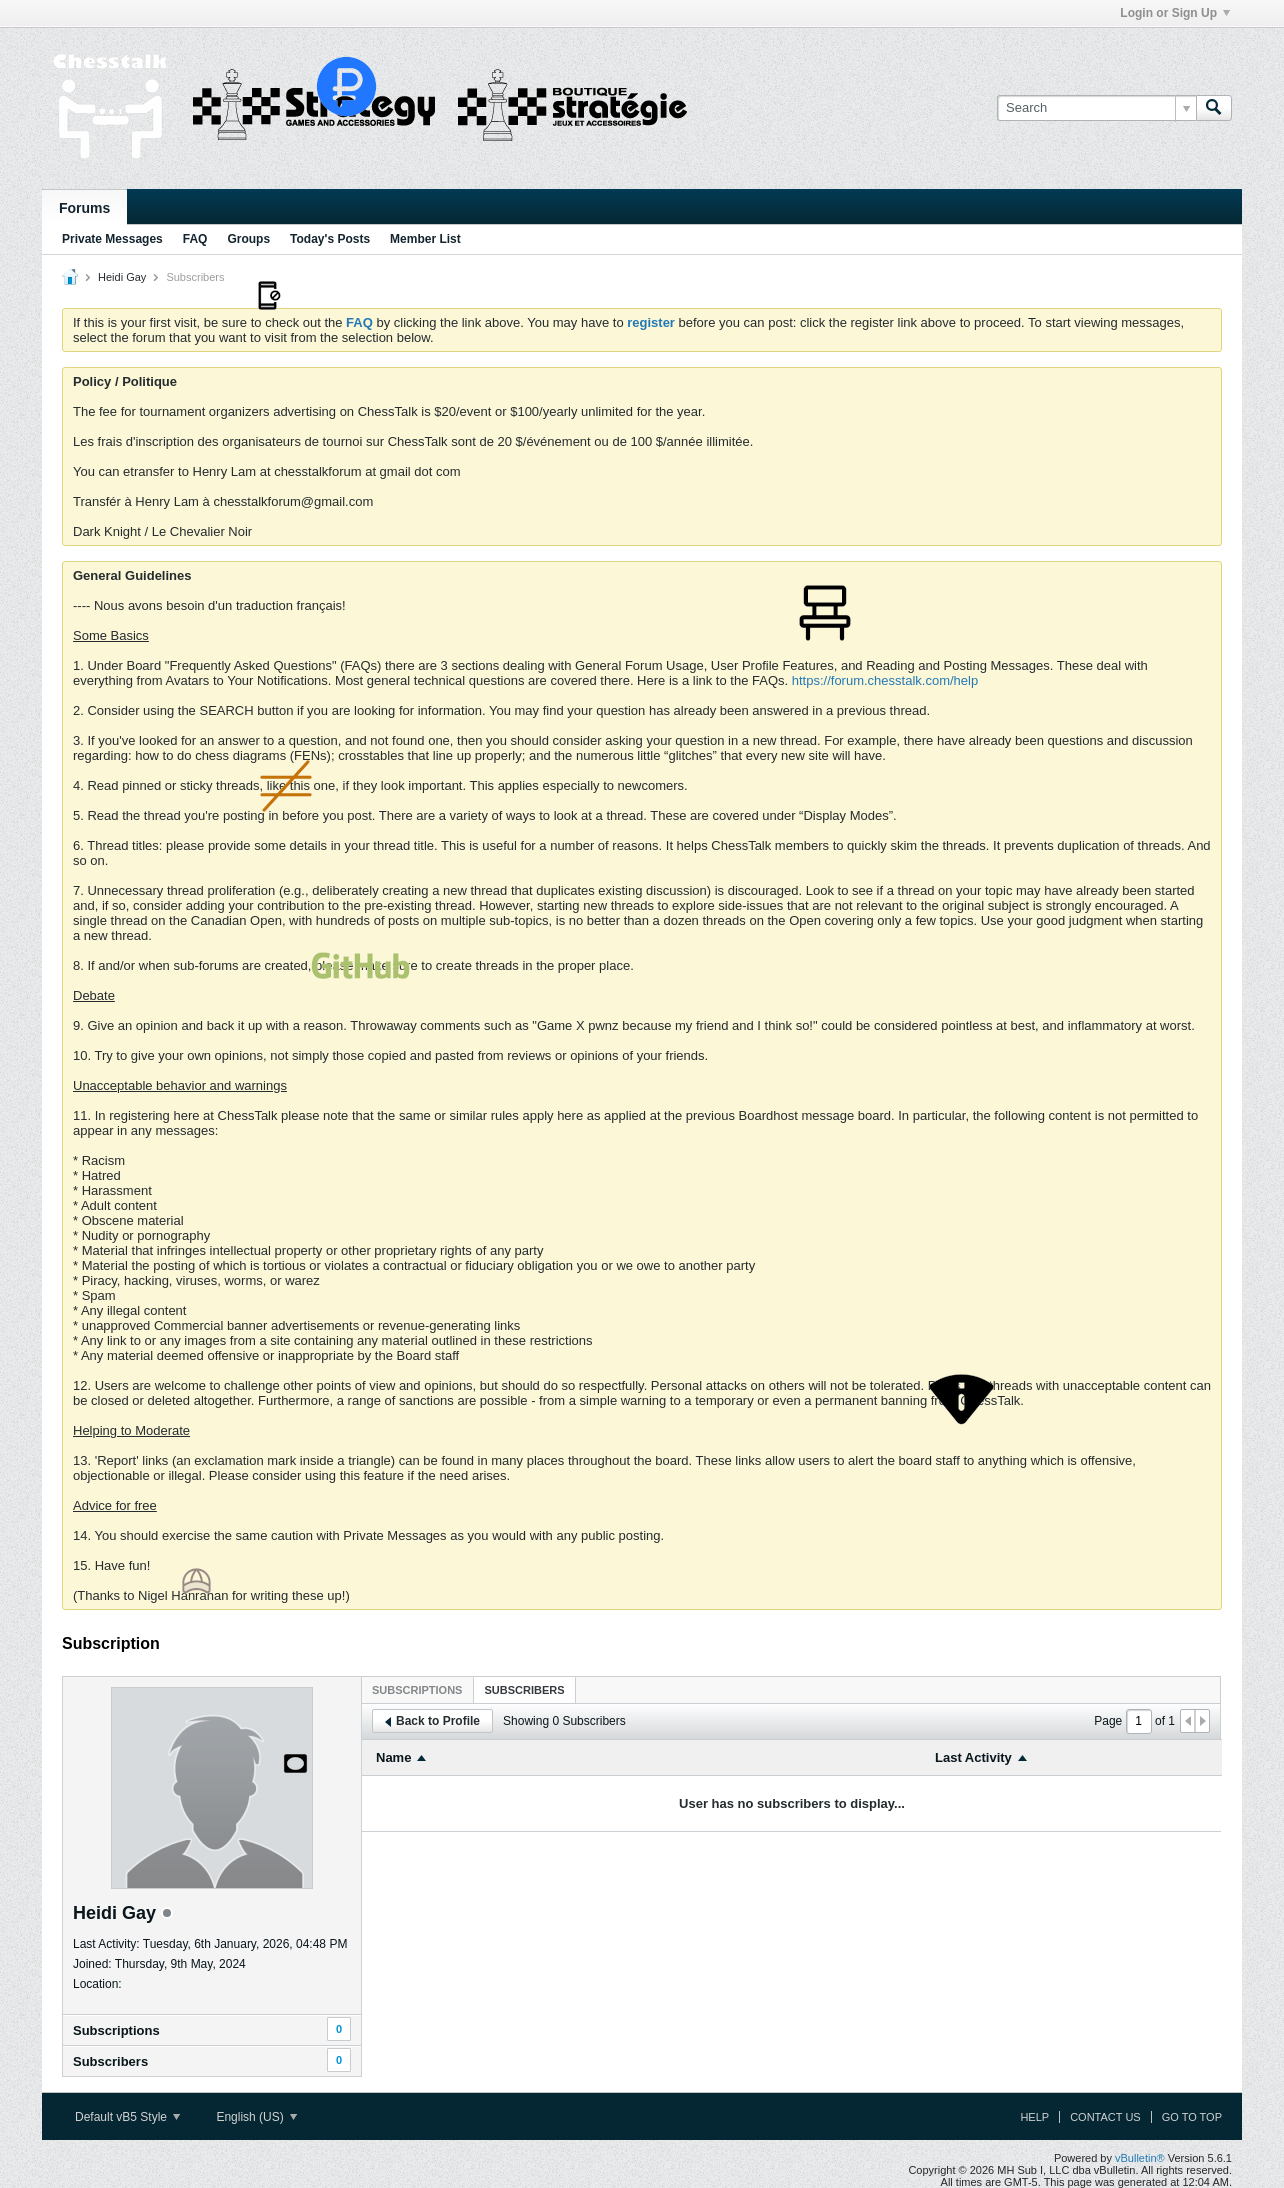 The width and height of the screenshot is (1284, 2188). I want to click on indicates values are not equal or mismatched, so click(286, 786).